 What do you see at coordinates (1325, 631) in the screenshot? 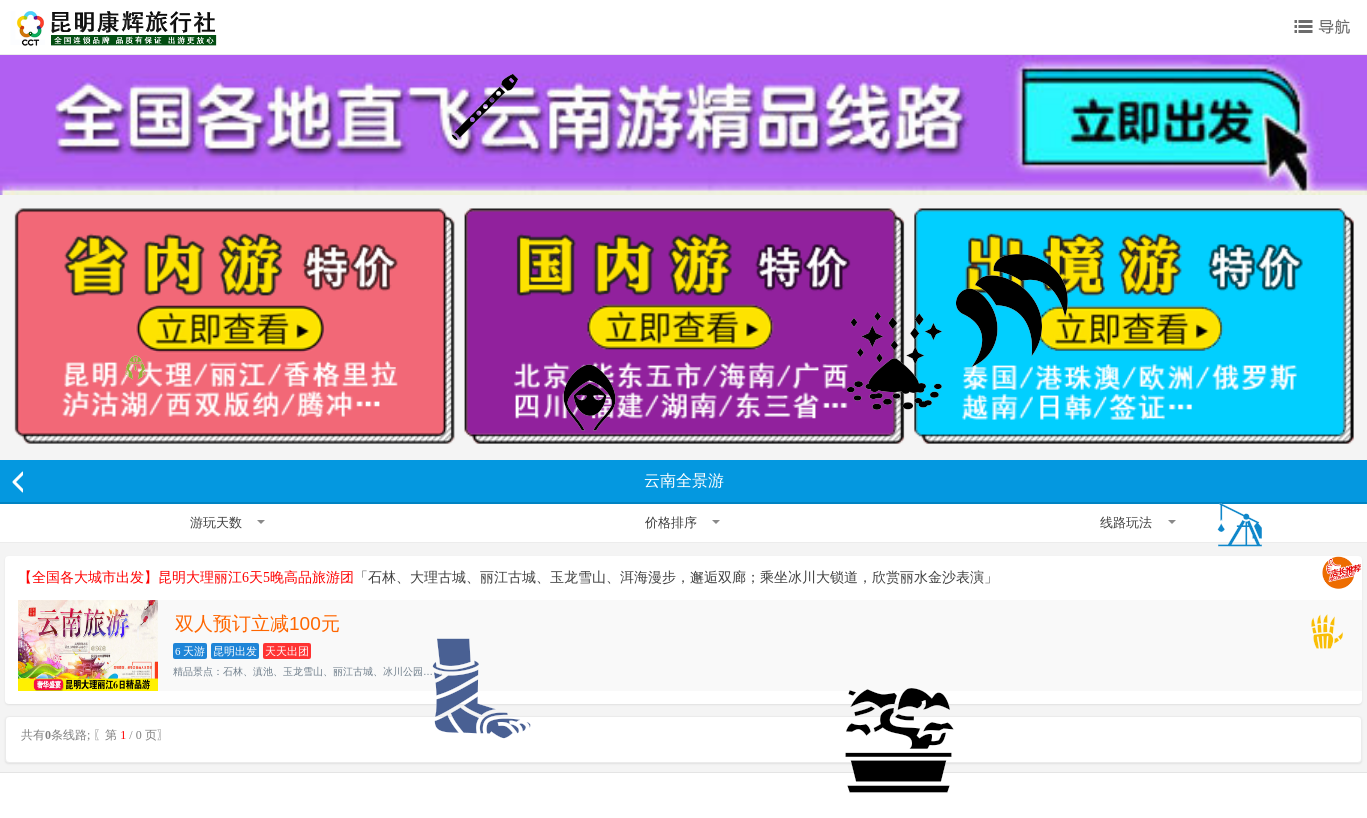
I see `robotic or mechanical hand ability in a game` at bounding box center [1325, 631].